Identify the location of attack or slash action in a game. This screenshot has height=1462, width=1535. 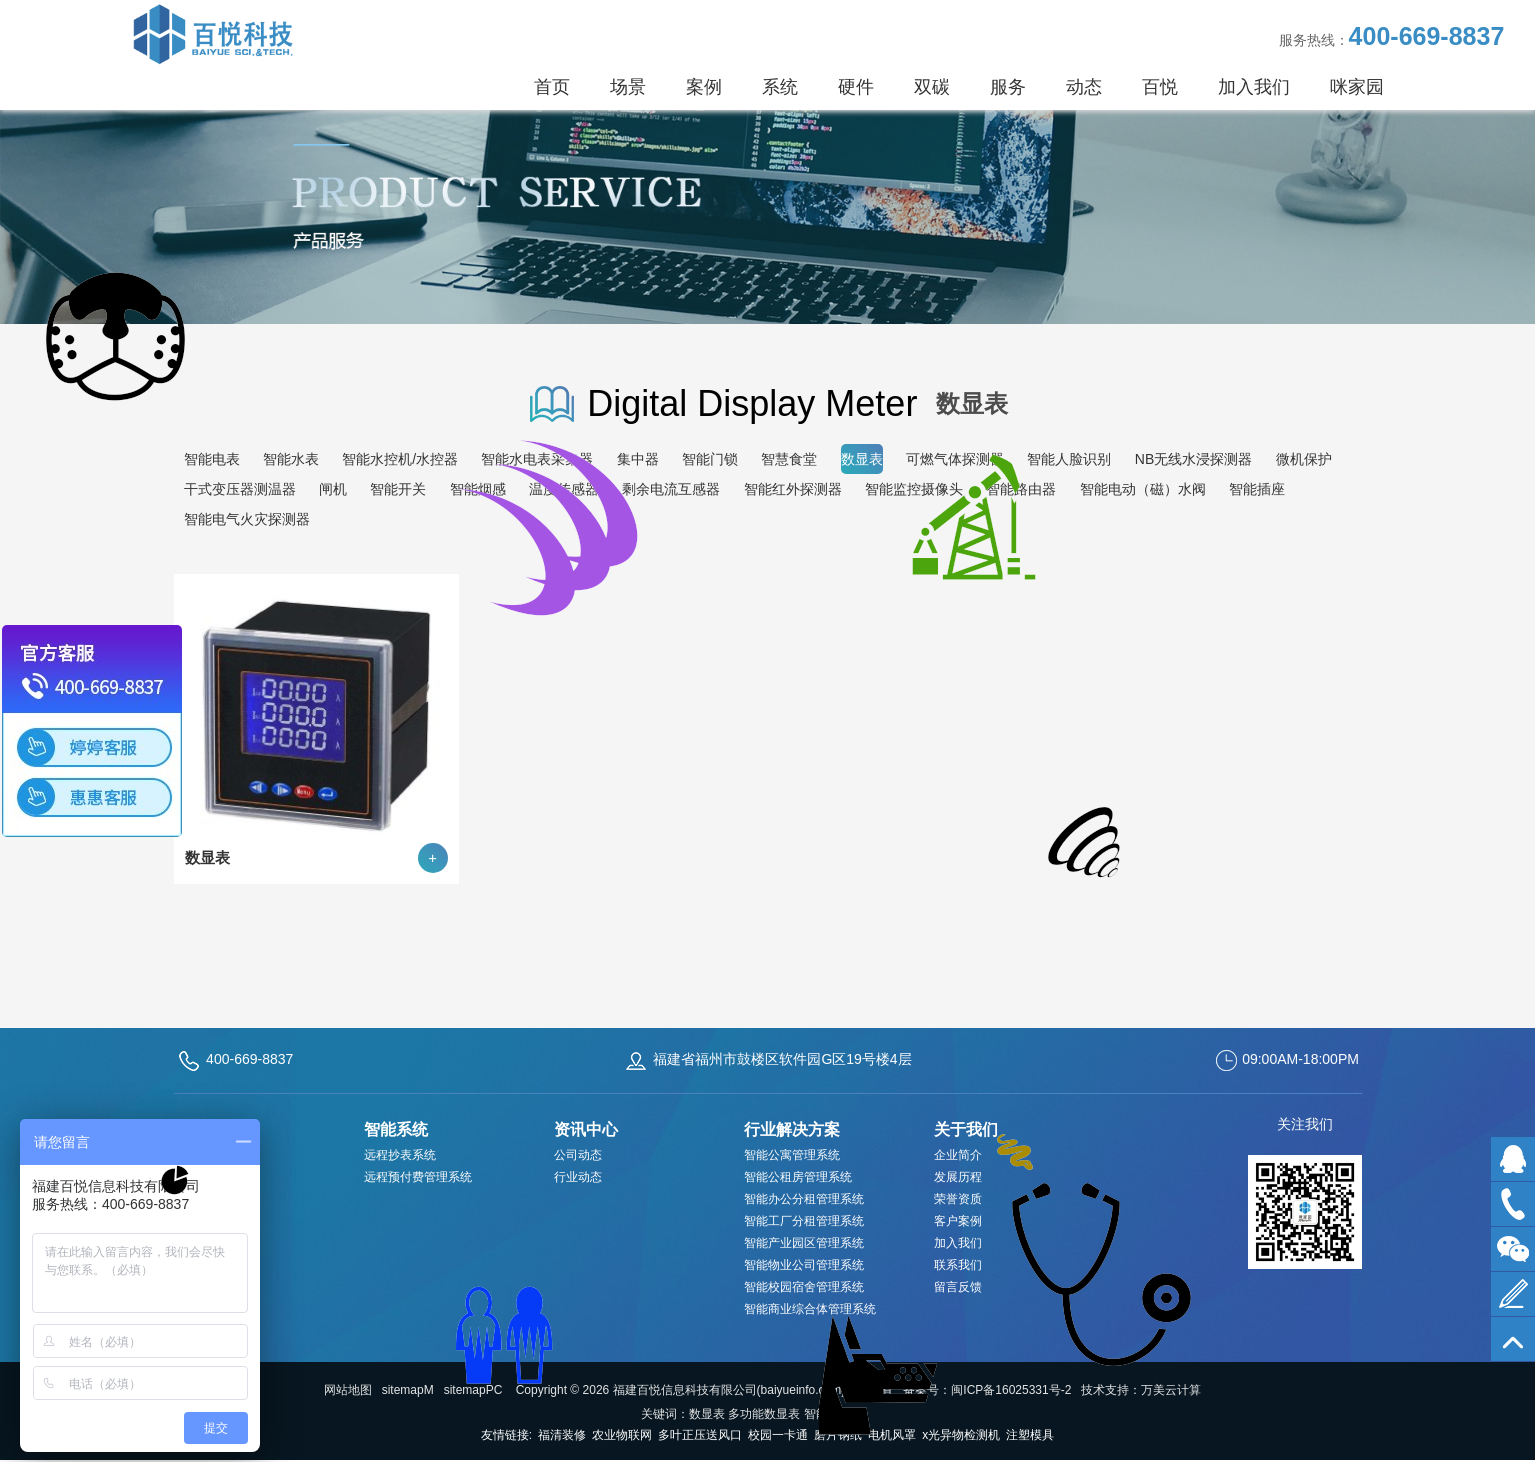
(547, 528).